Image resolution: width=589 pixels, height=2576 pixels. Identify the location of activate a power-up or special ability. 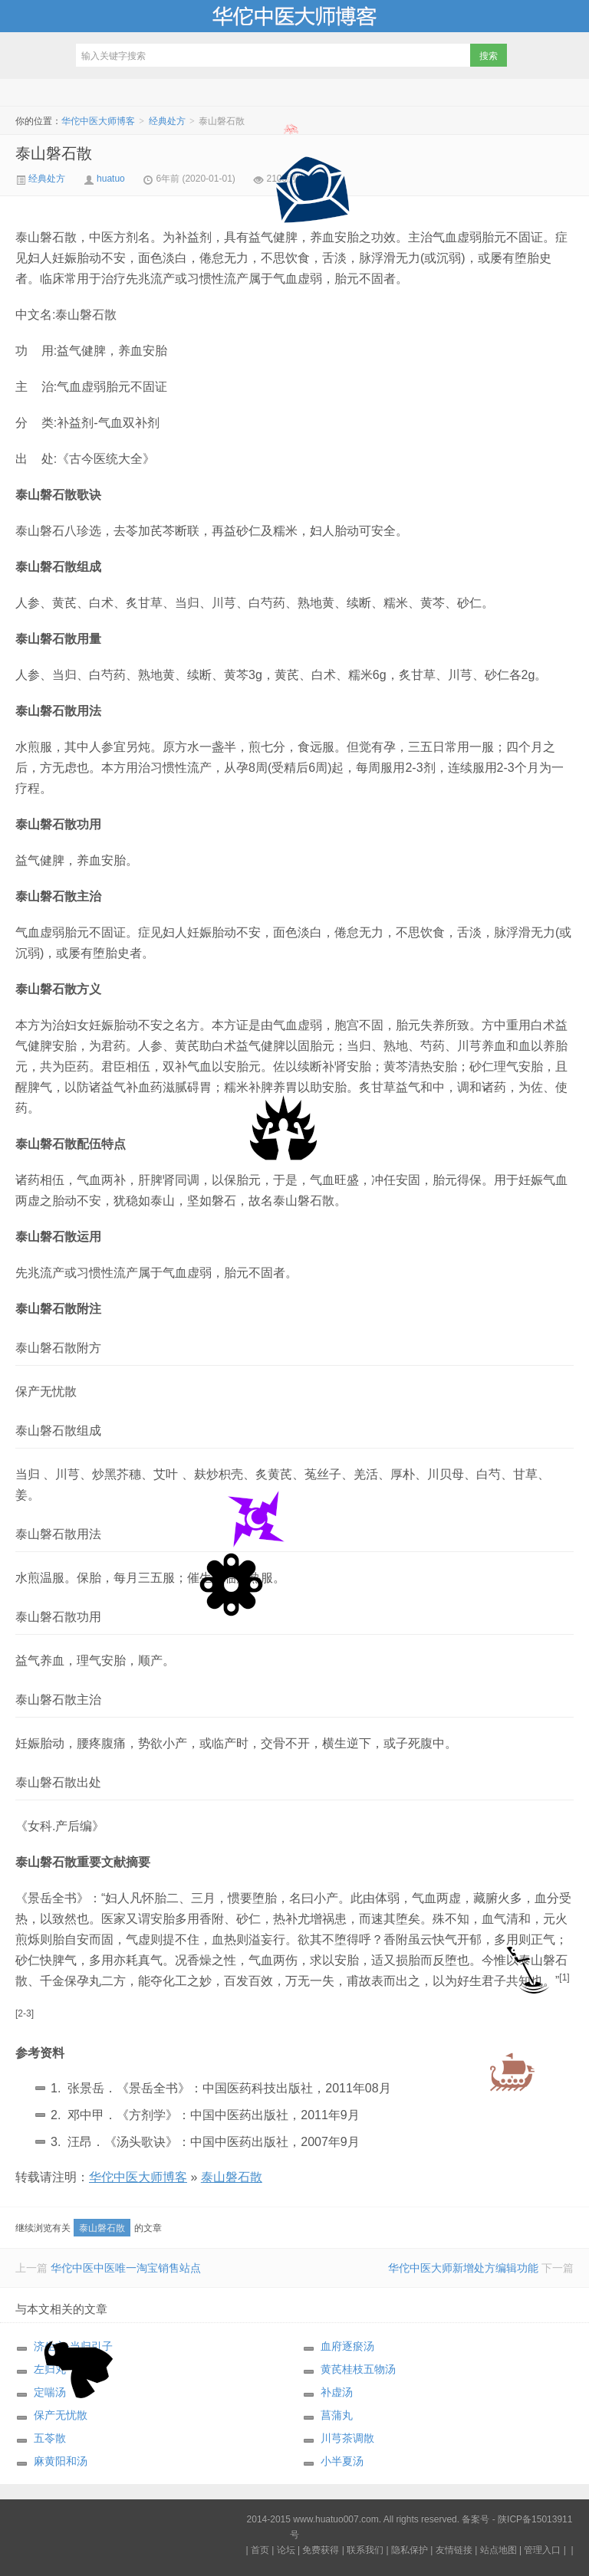
(283, 1127).